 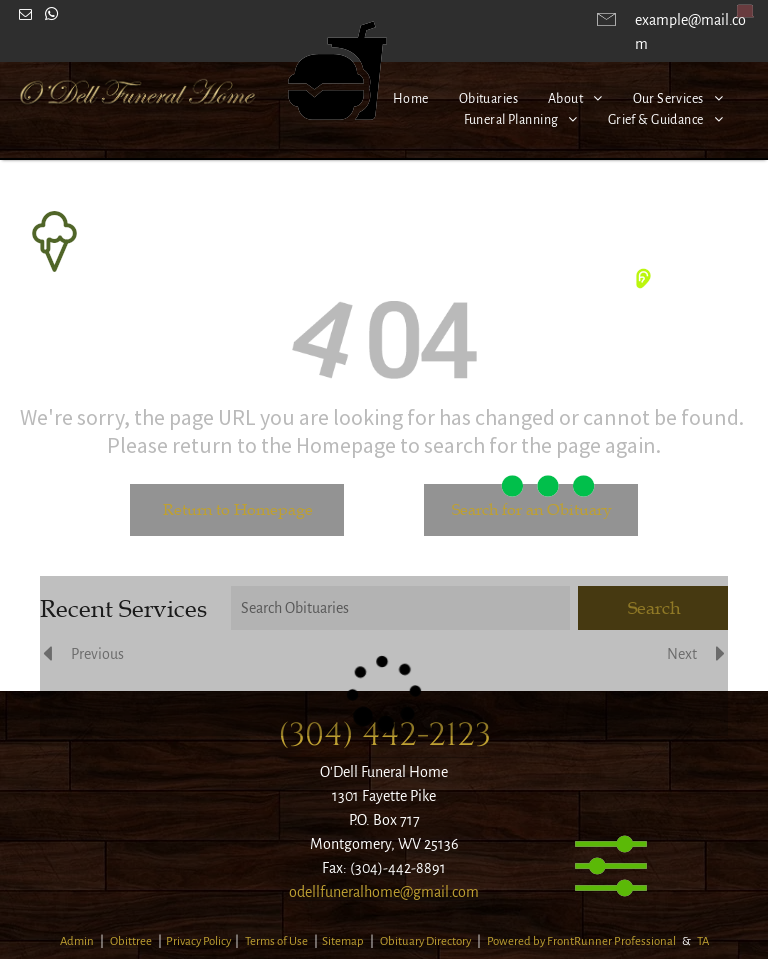 What do you see at coordinates (745, 11) in the screenshot?
I see `switch to desktop view` at bounding box center [745, 11].